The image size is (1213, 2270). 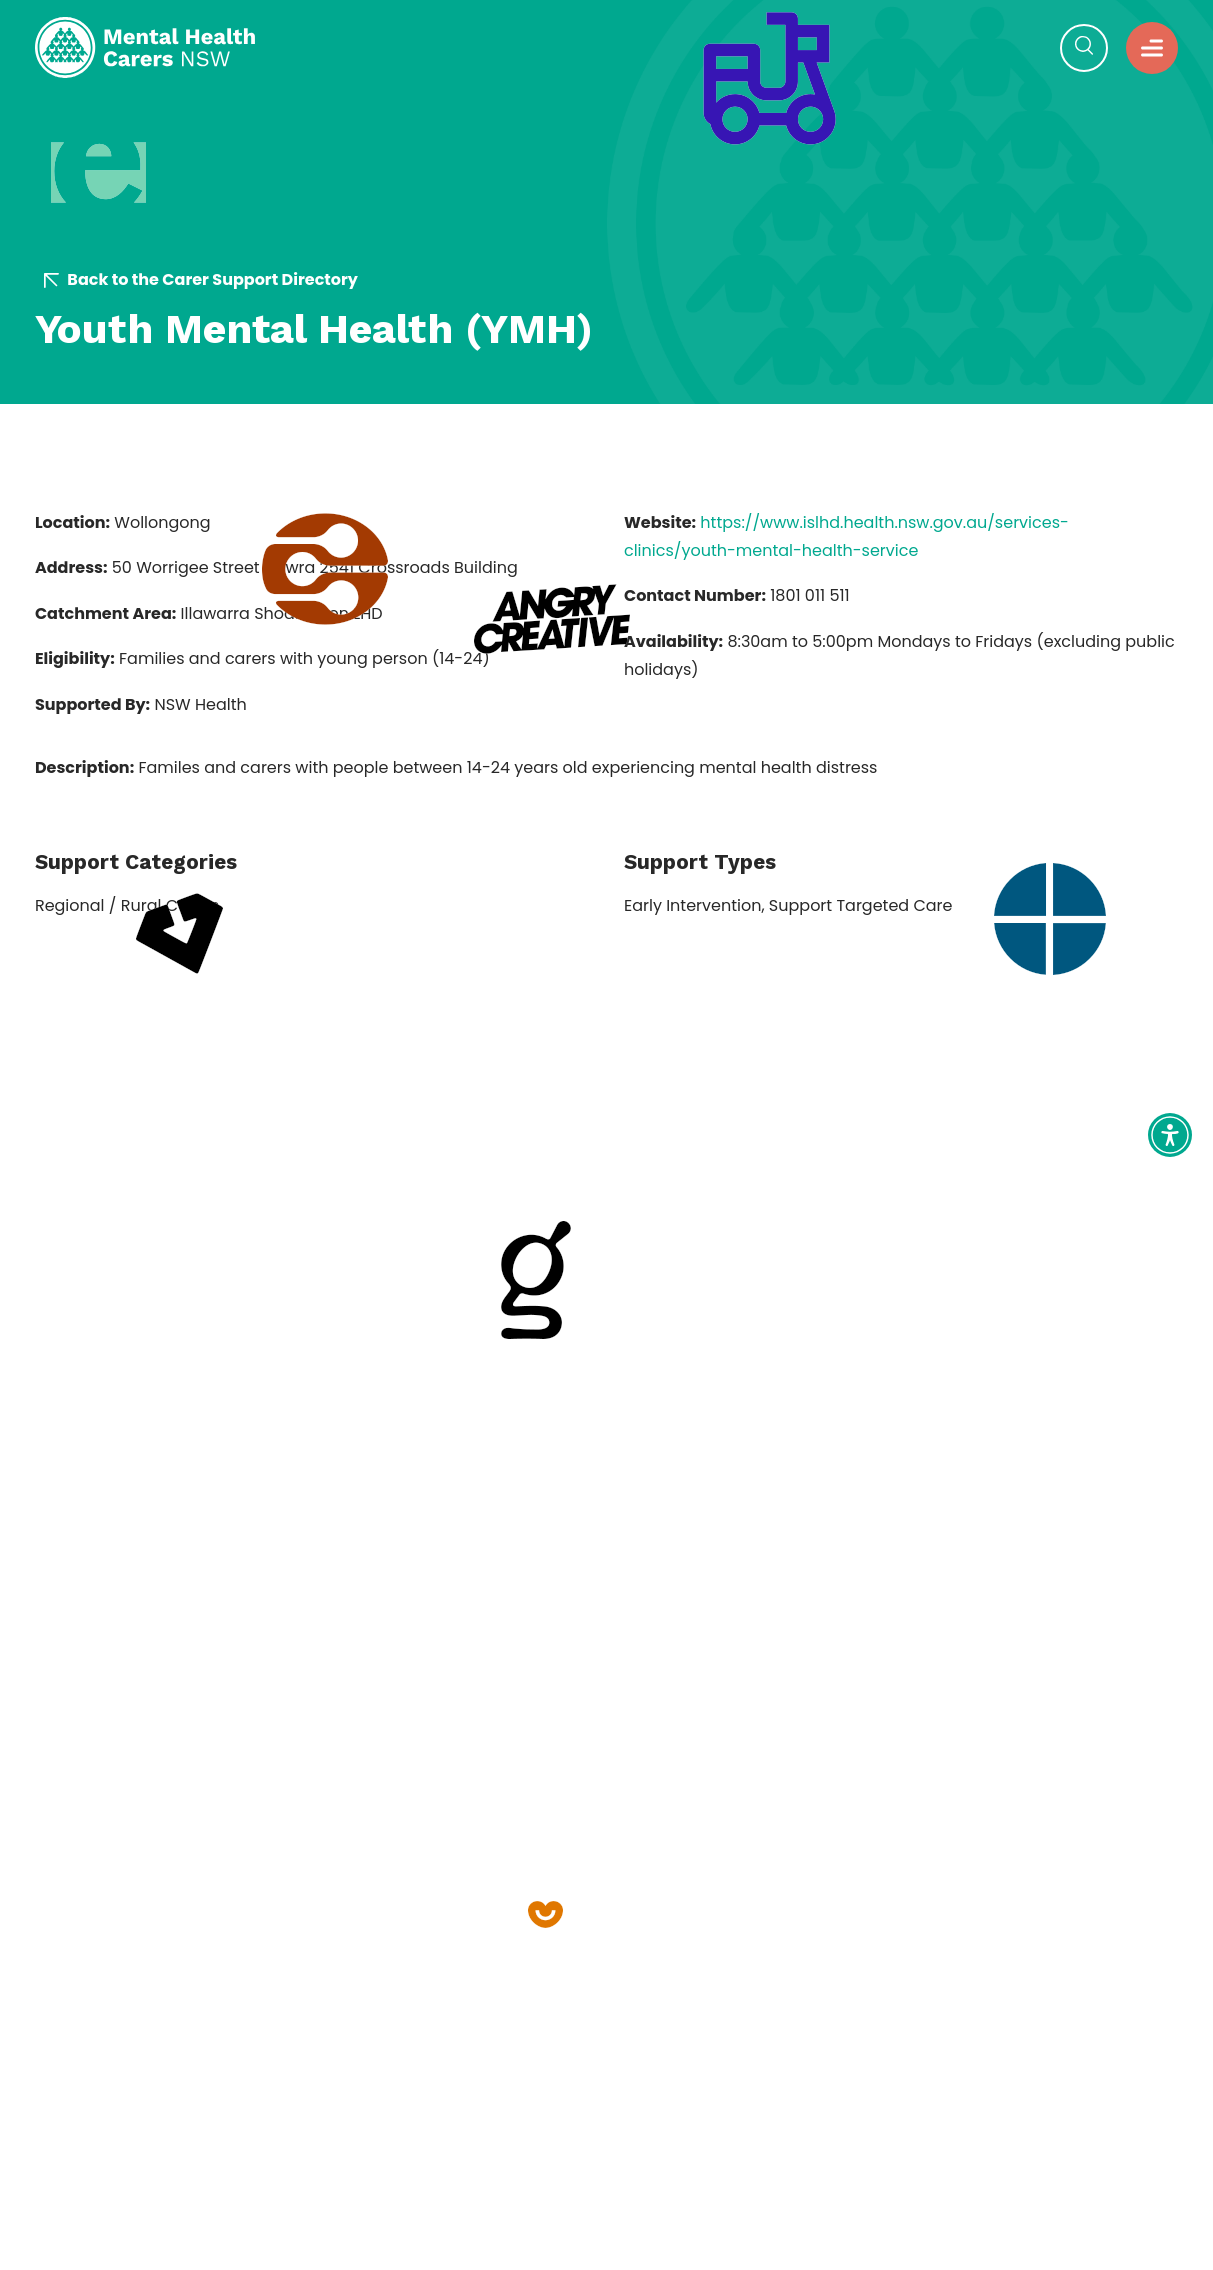 I want to click on open Goodreads app, so click(x=536, y=1280).